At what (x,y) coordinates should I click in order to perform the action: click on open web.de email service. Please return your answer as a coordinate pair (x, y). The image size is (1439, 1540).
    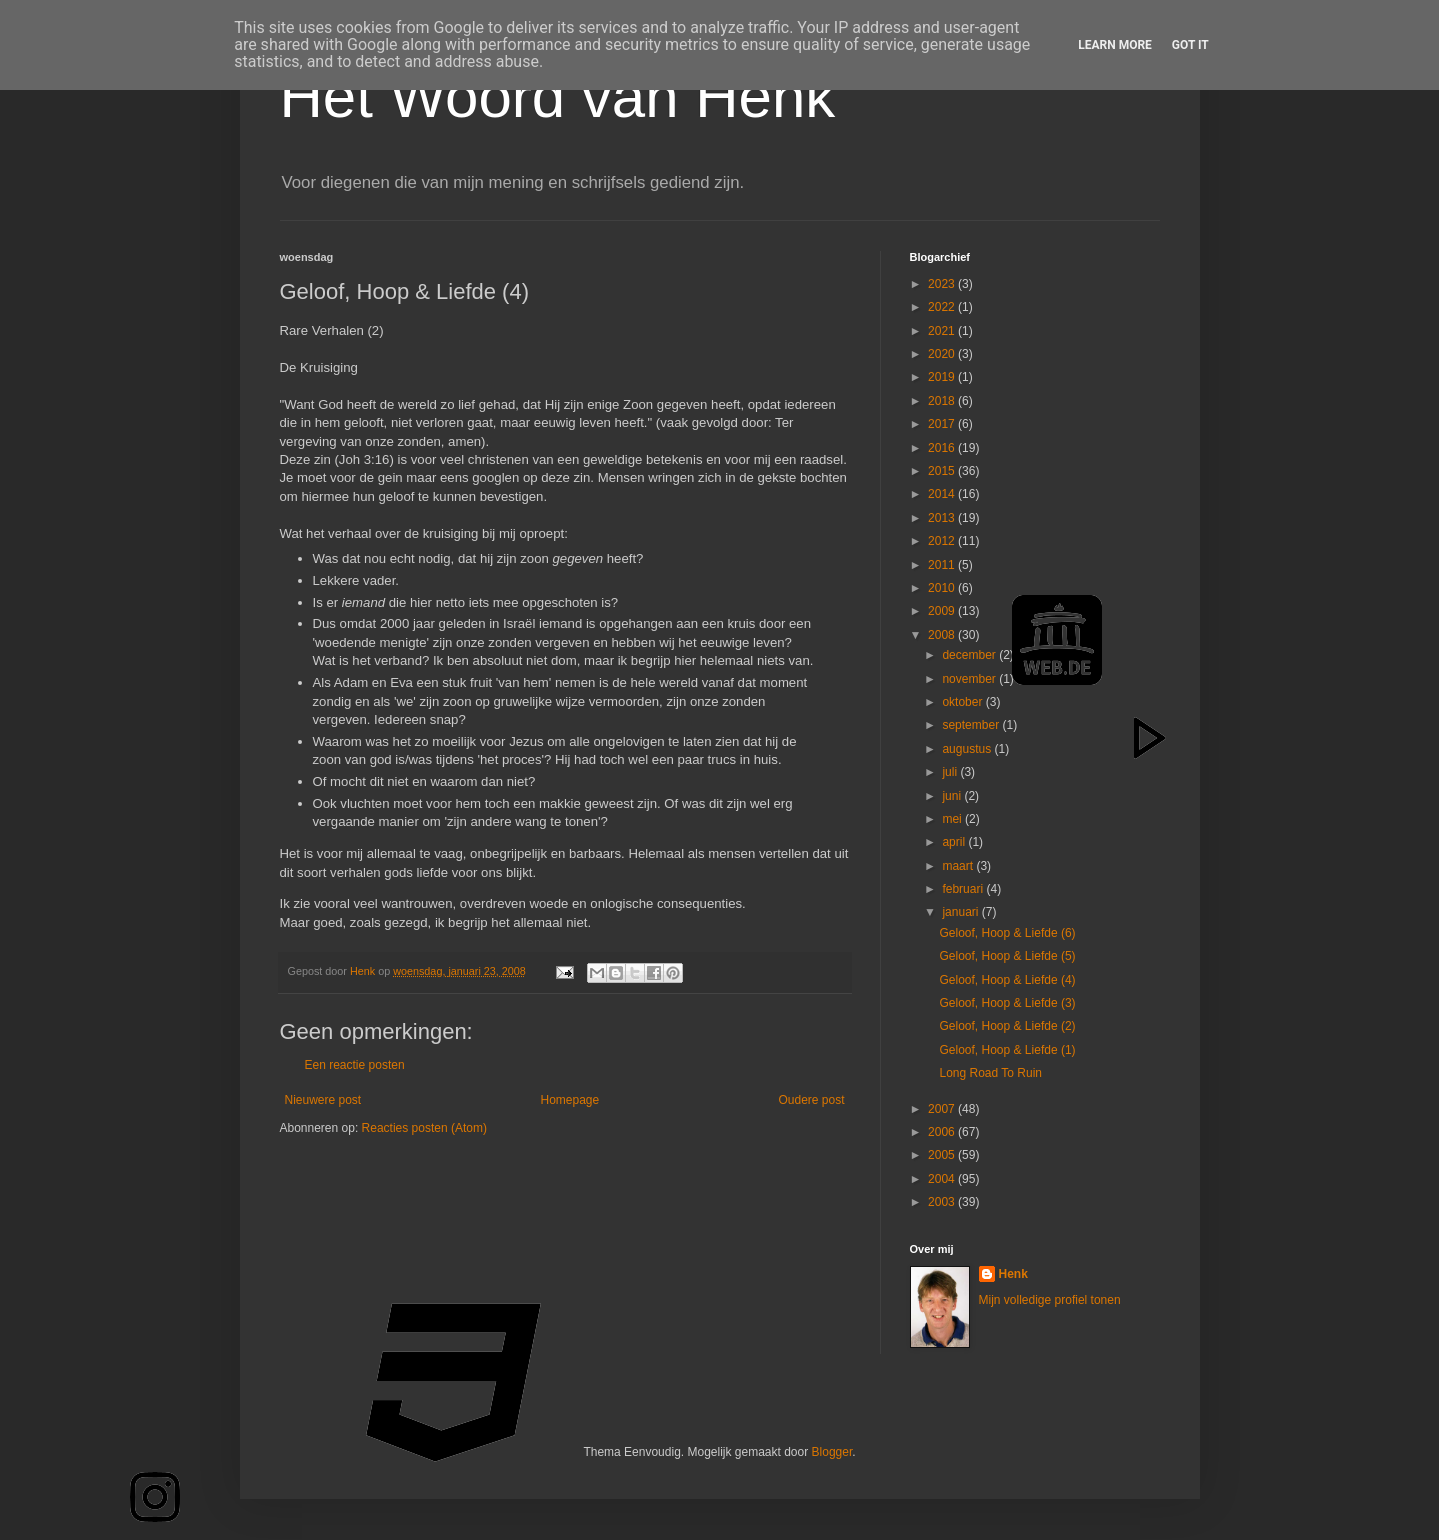
    Looking at the image, I should click on (1057, 640).